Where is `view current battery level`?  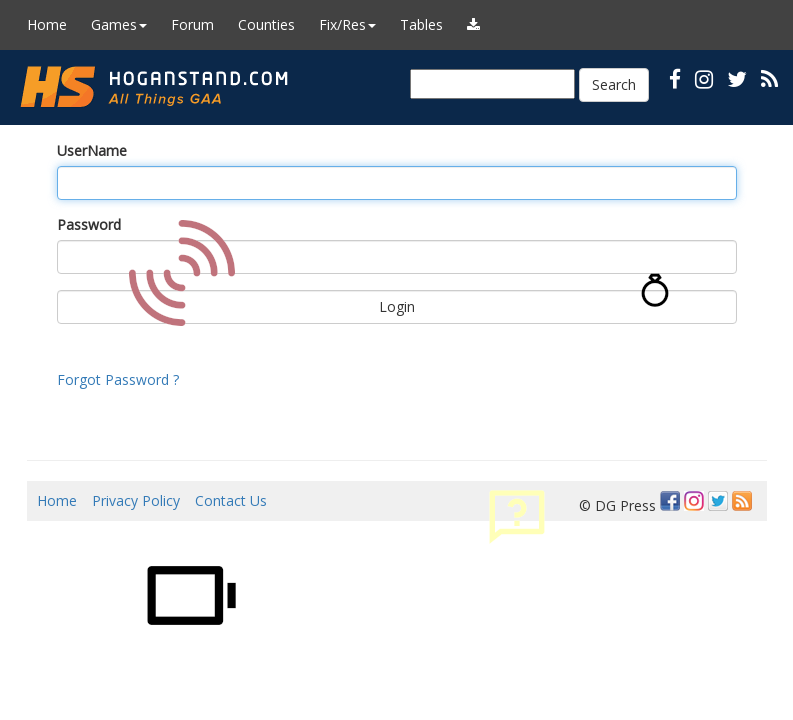
view current battery level is located at coordinates (189, 595).